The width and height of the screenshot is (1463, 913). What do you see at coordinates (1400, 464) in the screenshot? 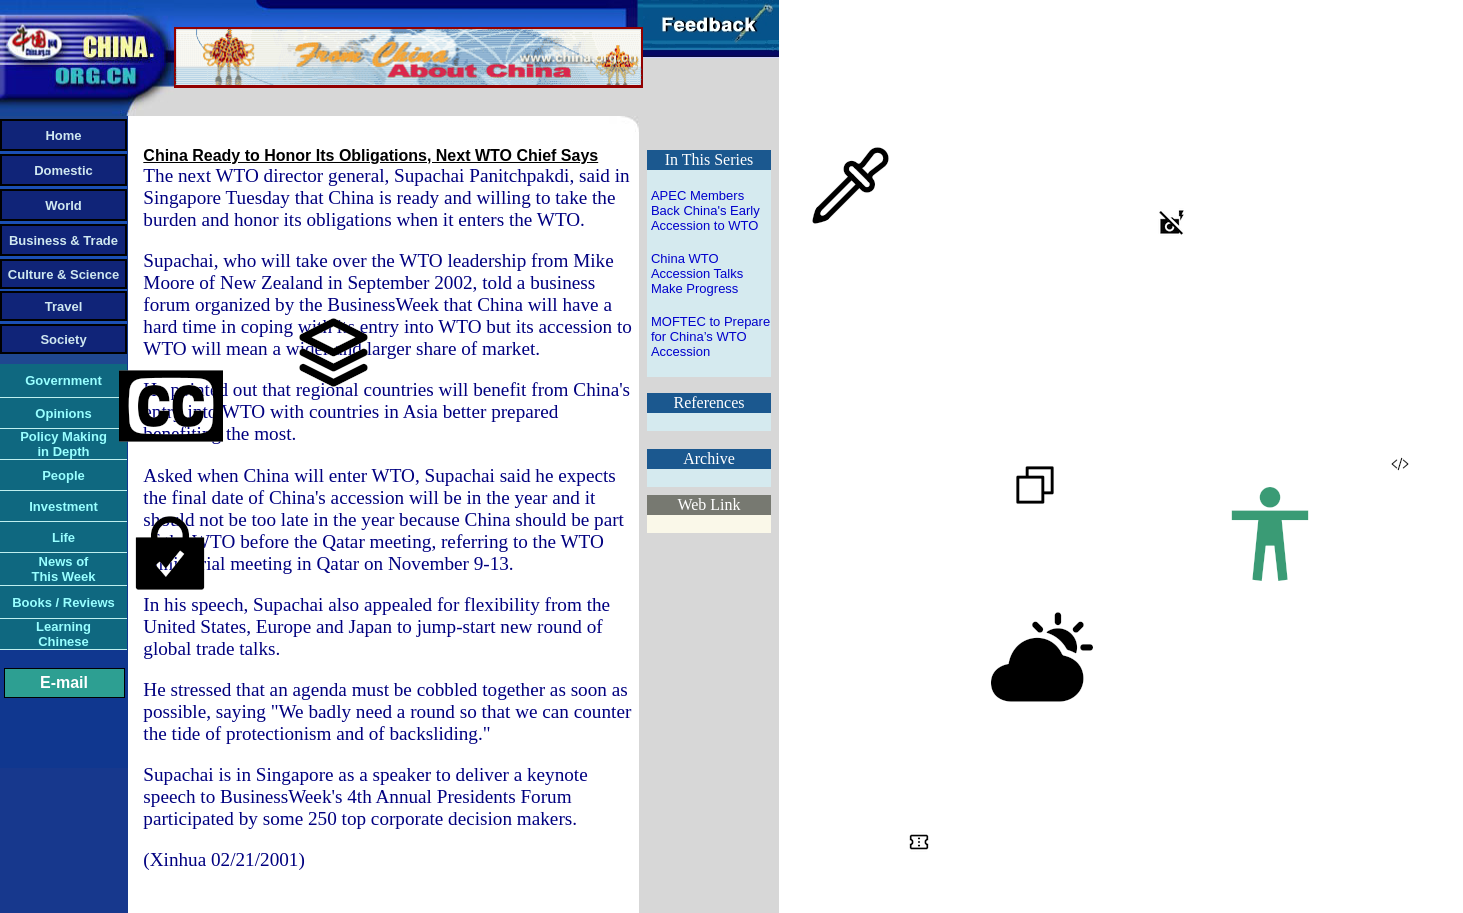
I see `view or edit source code` at bounding box center [1400, 464].